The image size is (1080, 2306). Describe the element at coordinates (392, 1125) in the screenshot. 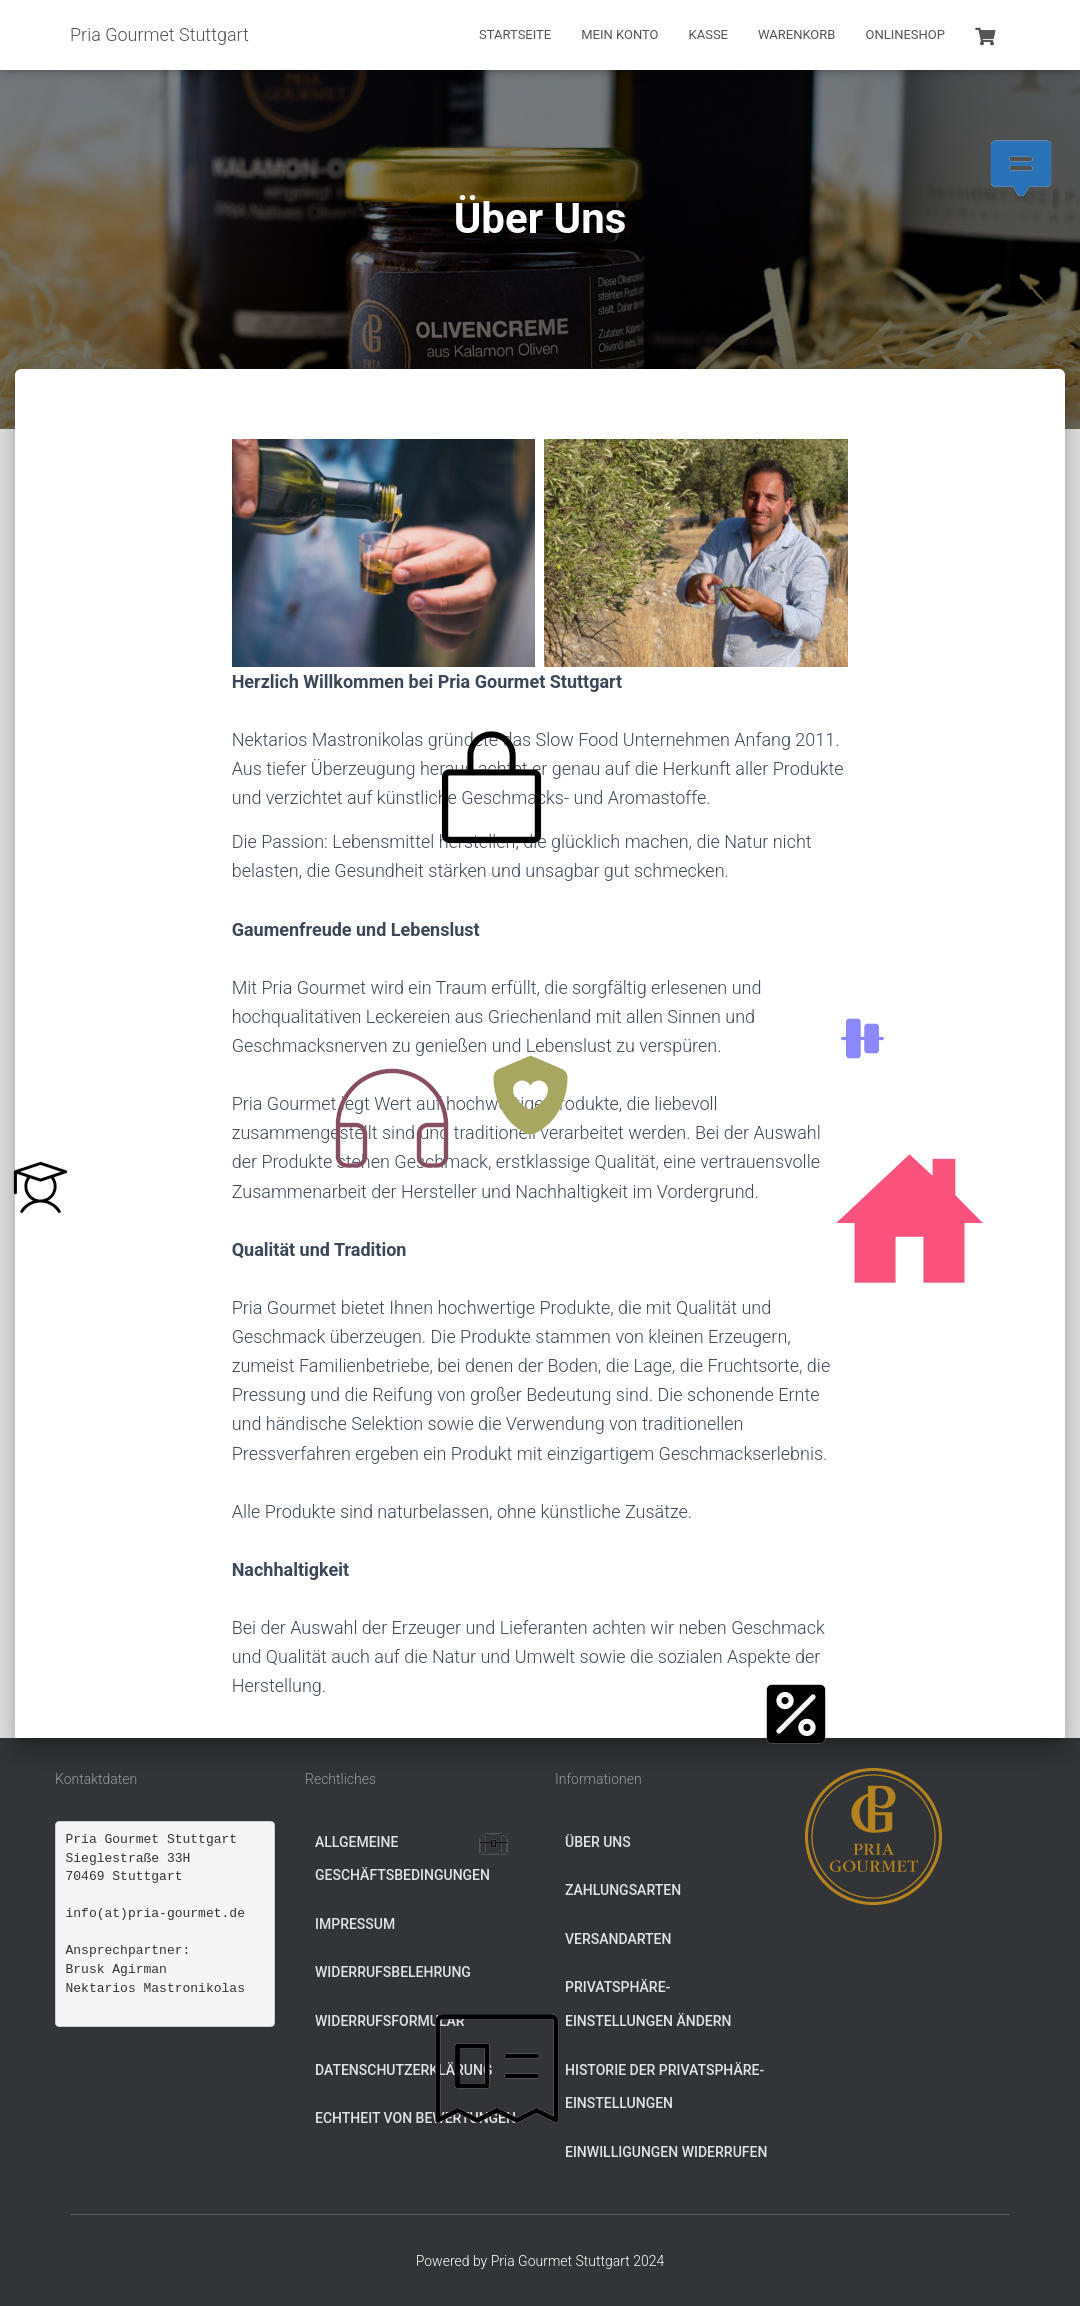

I see `listen to audio or music` at that location.